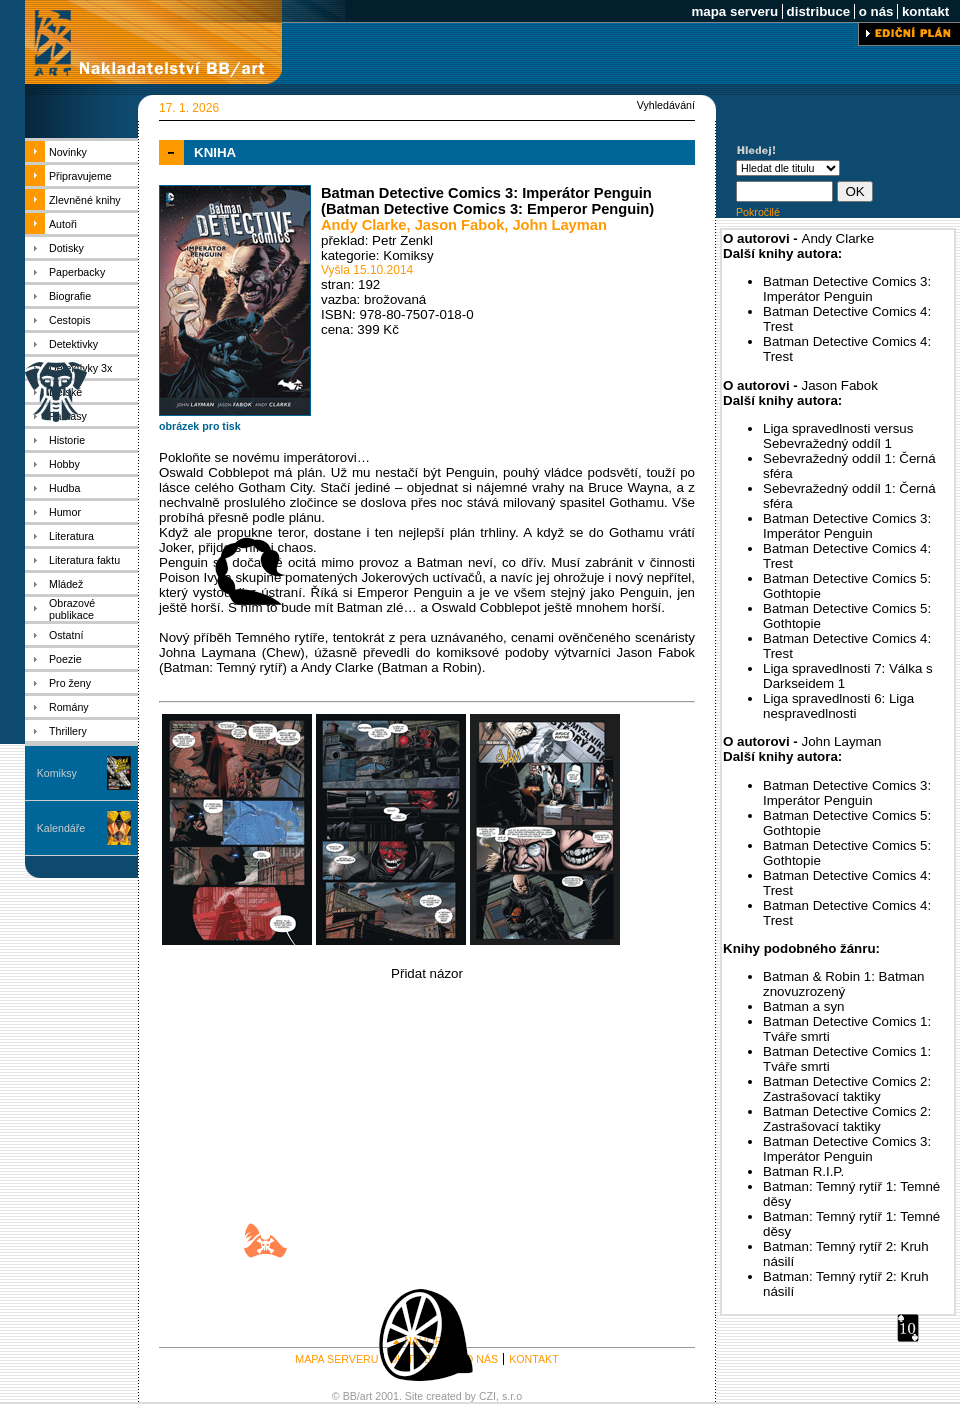 This screenshot has height=1404, width=960. What do you see at coordinates (908, 1328) in the screenshot?
I see `ten of spades playing card` at bounding box center [908, 1328].